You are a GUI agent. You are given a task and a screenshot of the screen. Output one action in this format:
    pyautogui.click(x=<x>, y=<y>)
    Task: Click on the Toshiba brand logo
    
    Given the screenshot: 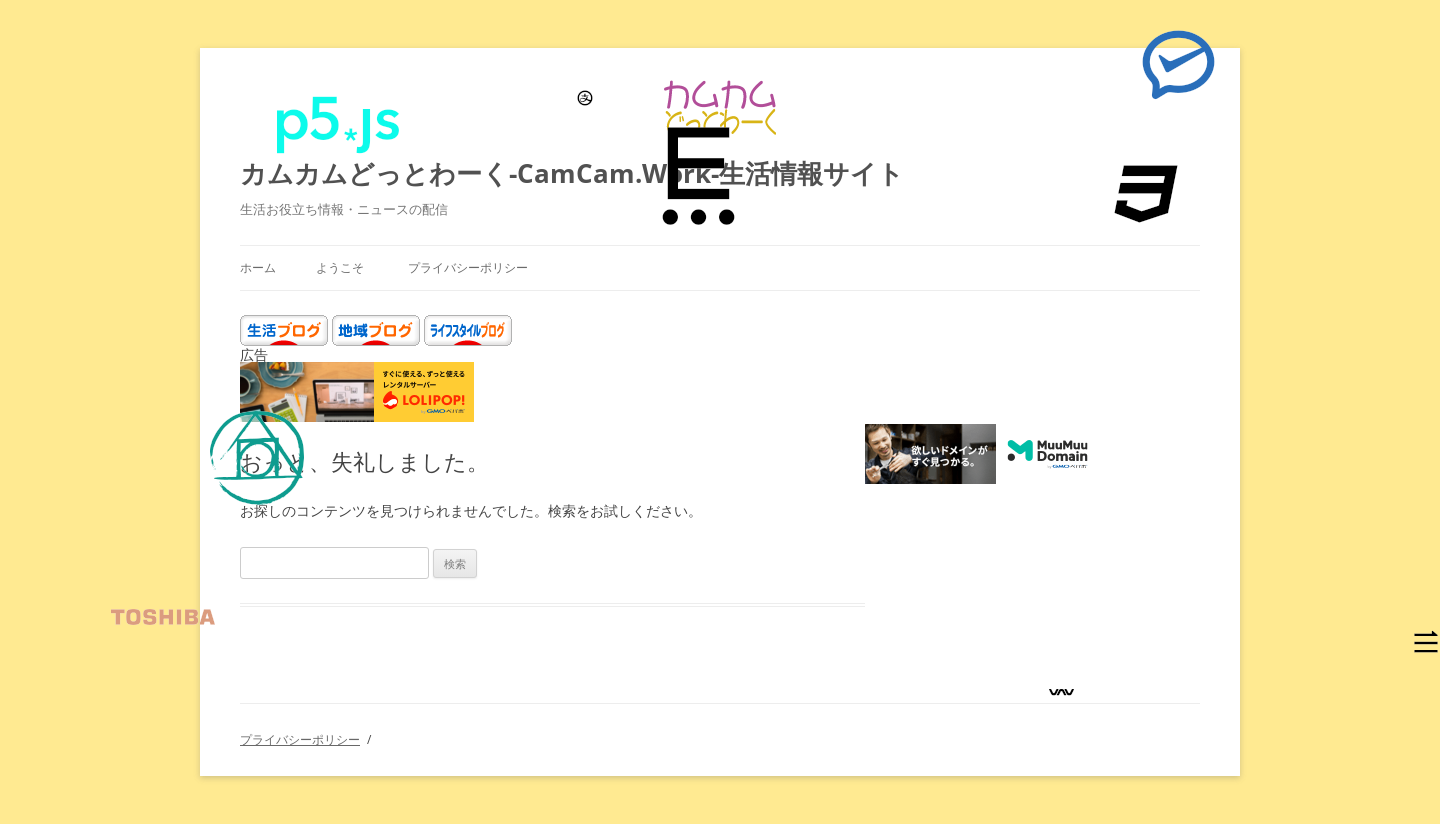 What is the action you would take?
    pyautogui.click(x=163, y=617)
    